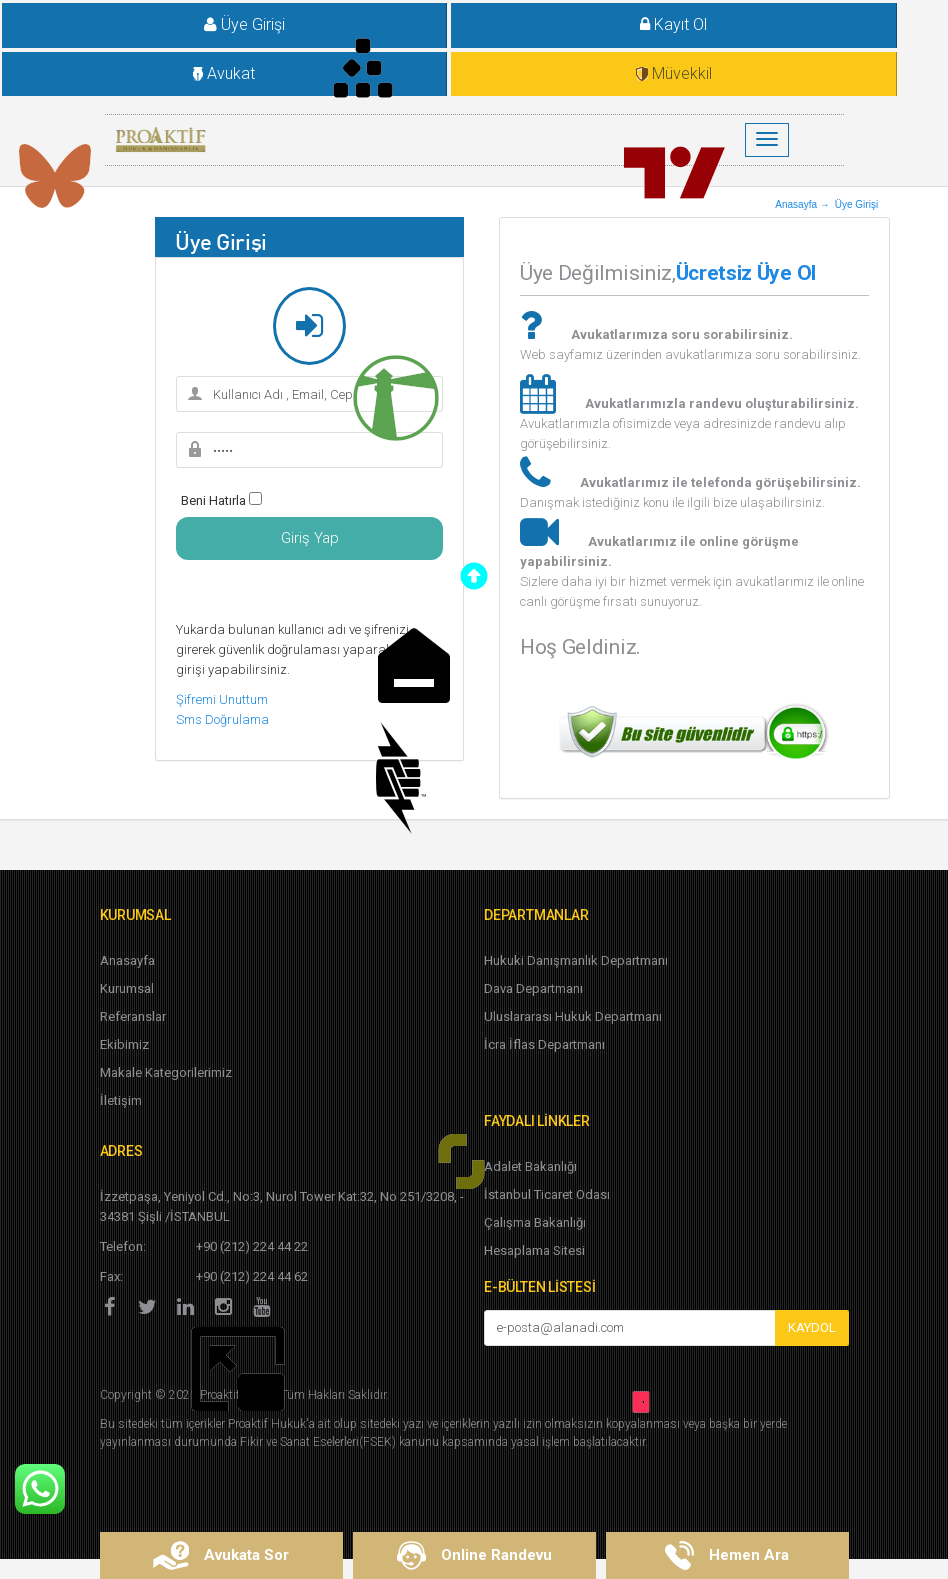  What do you see at coordinates (641, 1402) in the screenshot?
I see `exit or log out of the application` at bounding box center [641, 1402].